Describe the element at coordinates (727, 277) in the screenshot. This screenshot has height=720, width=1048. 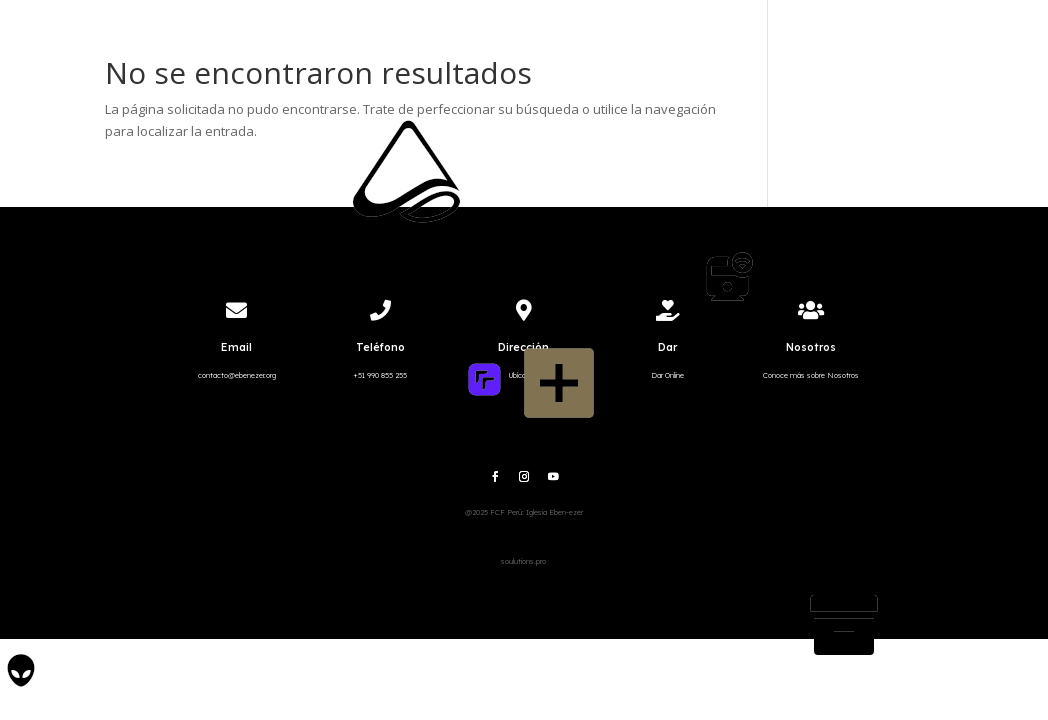
I see `indicates wifi is available on this train` at that location.